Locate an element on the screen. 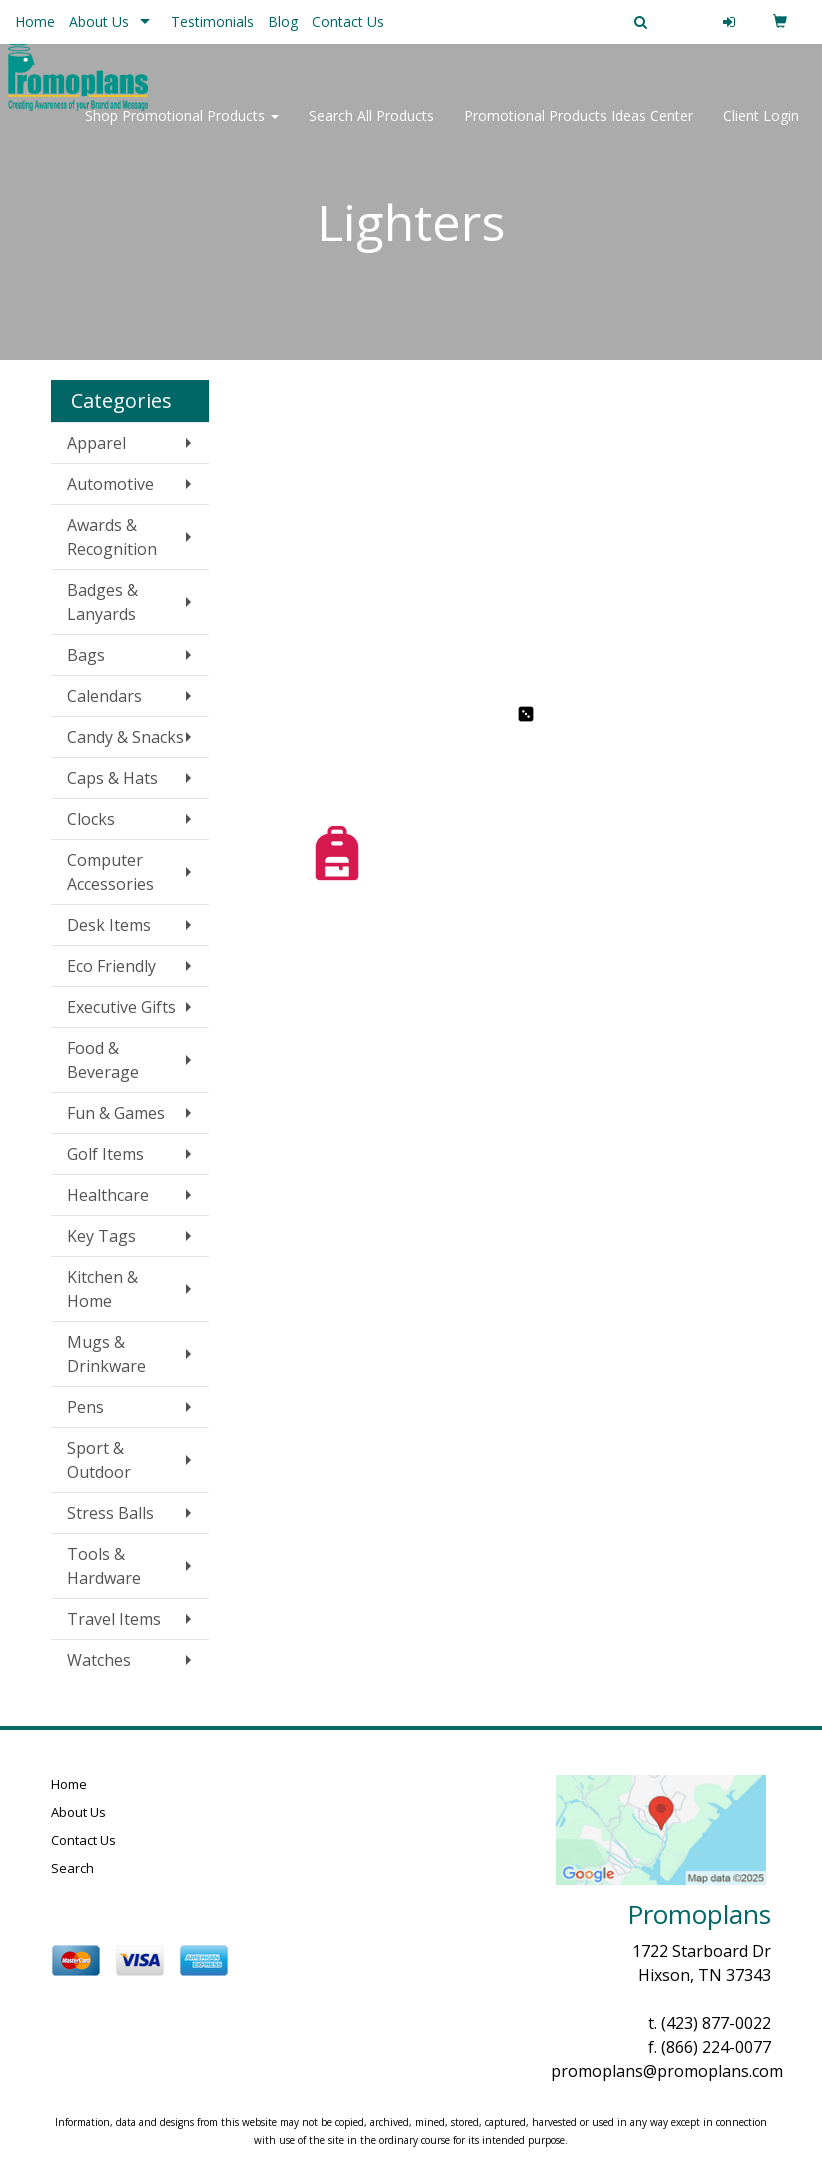 The height and width of the screenshot is (2179, 822). access your inventory or storage is located at coordinates (337, 855).